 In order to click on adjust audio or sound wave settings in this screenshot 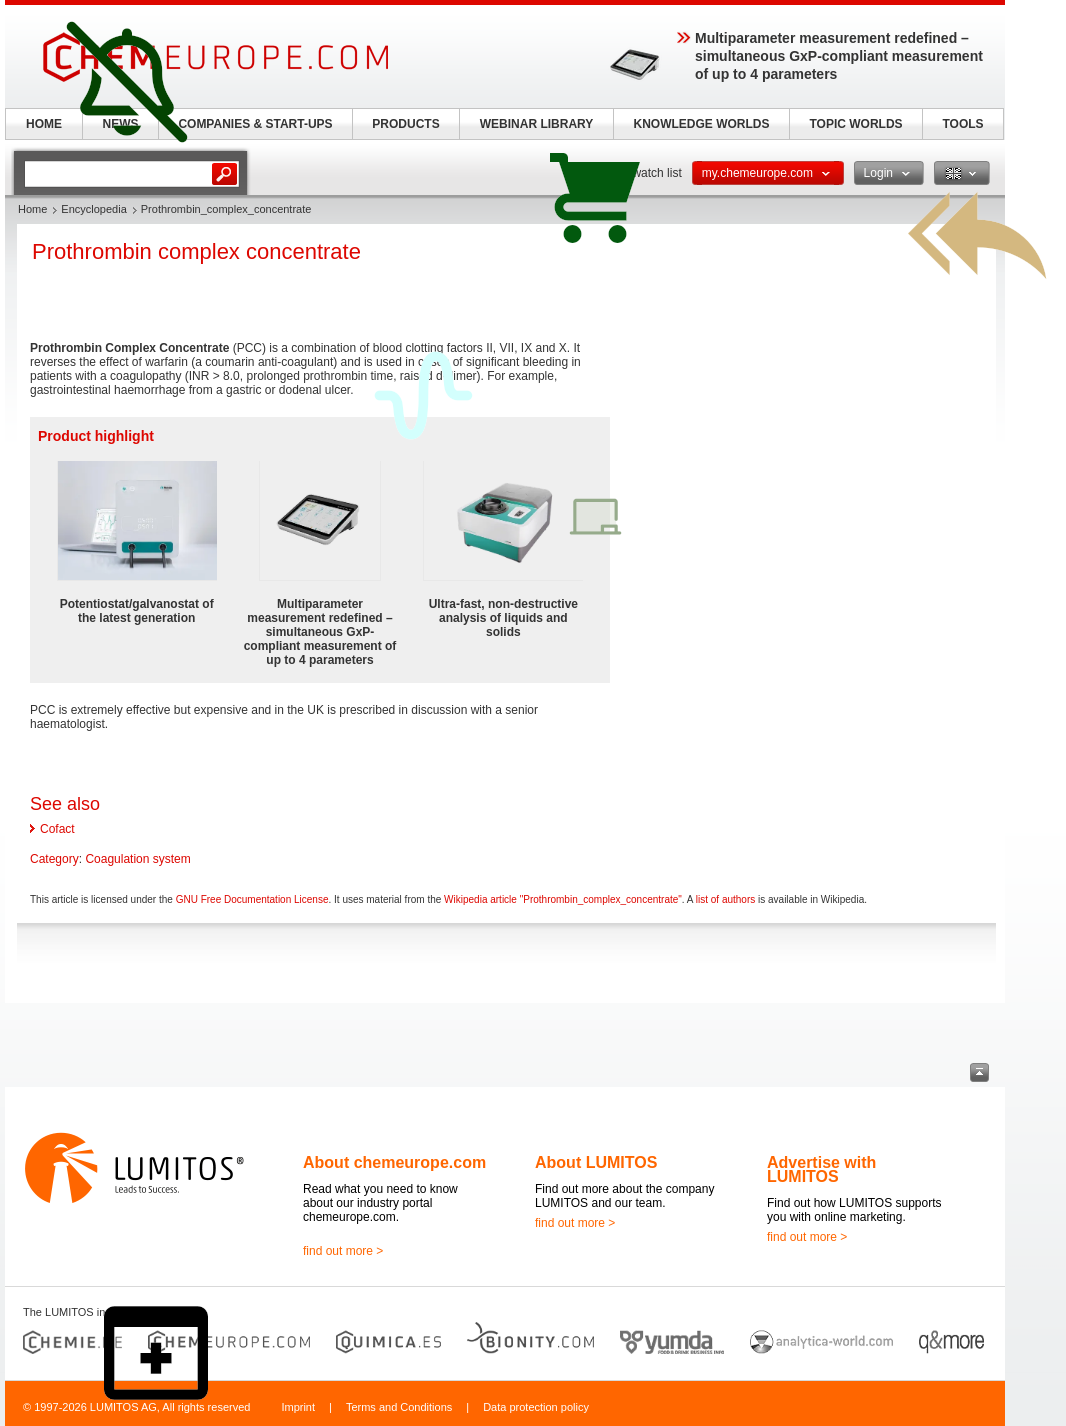, I will do `click(423, 395)`.